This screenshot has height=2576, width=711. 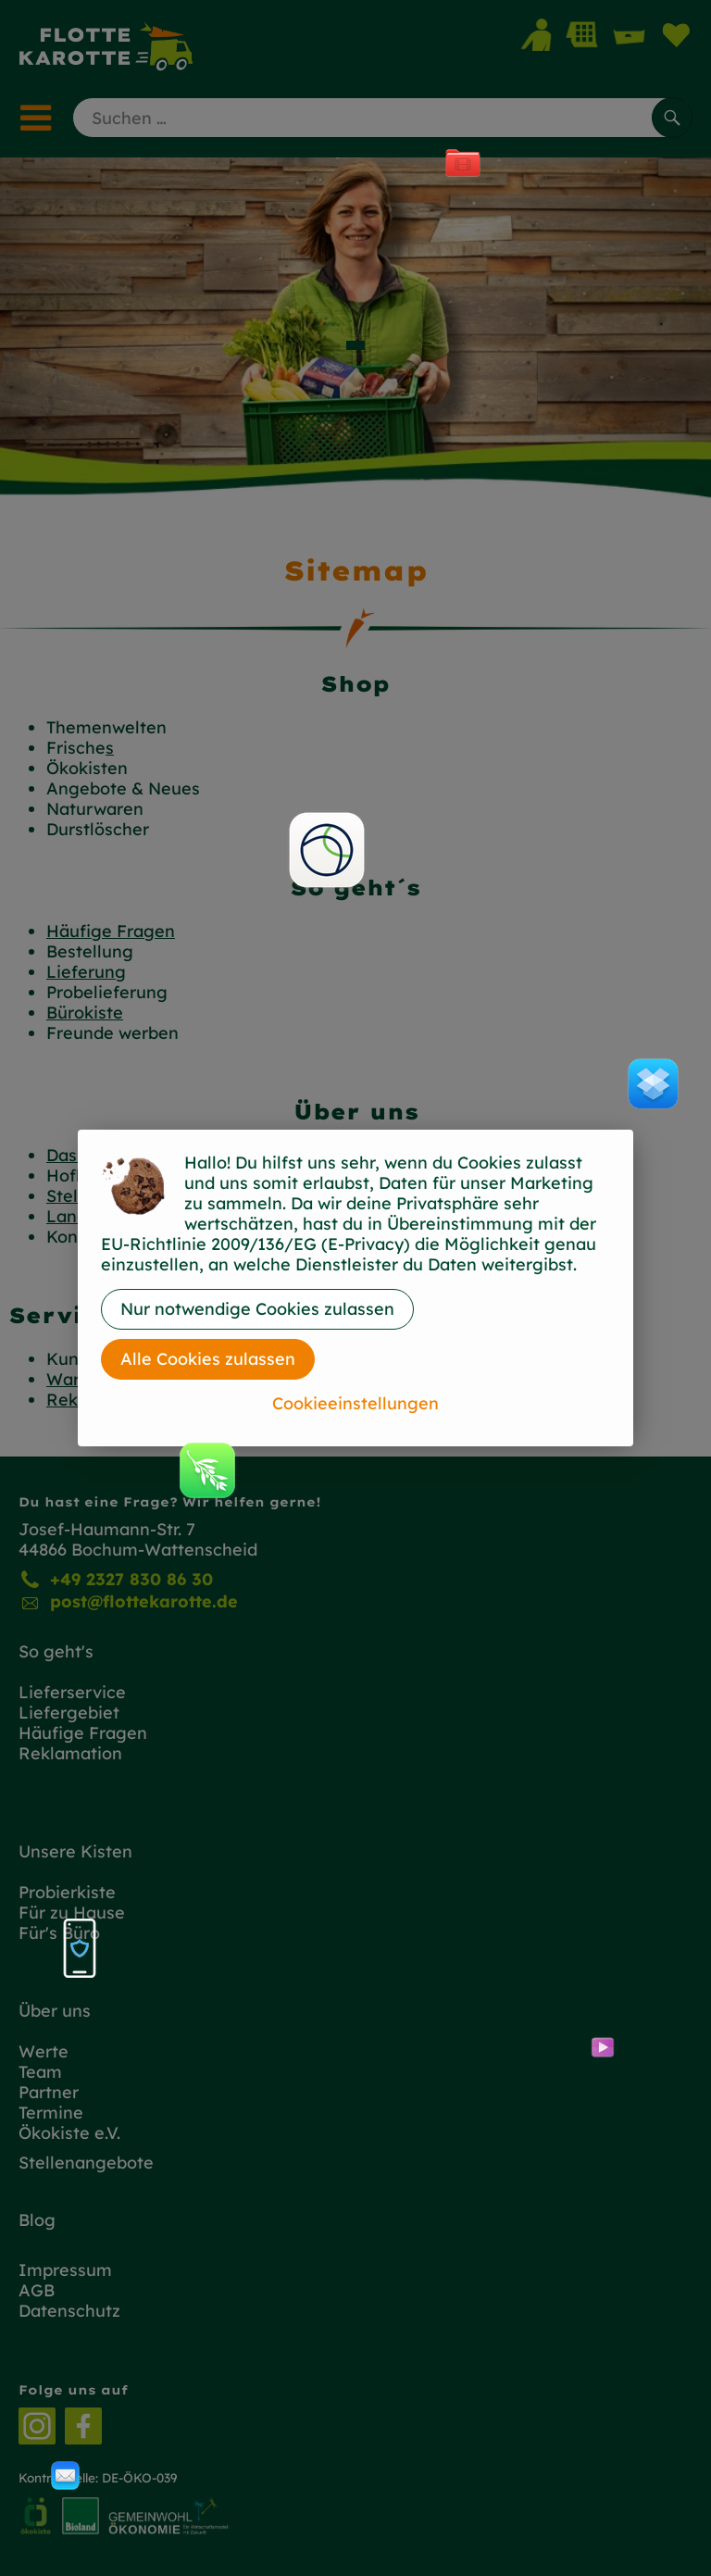 What do you see at coordinates (65, 2475) in the screenshot?
I see `open the Mail app` at bounding box center [65, 2475].